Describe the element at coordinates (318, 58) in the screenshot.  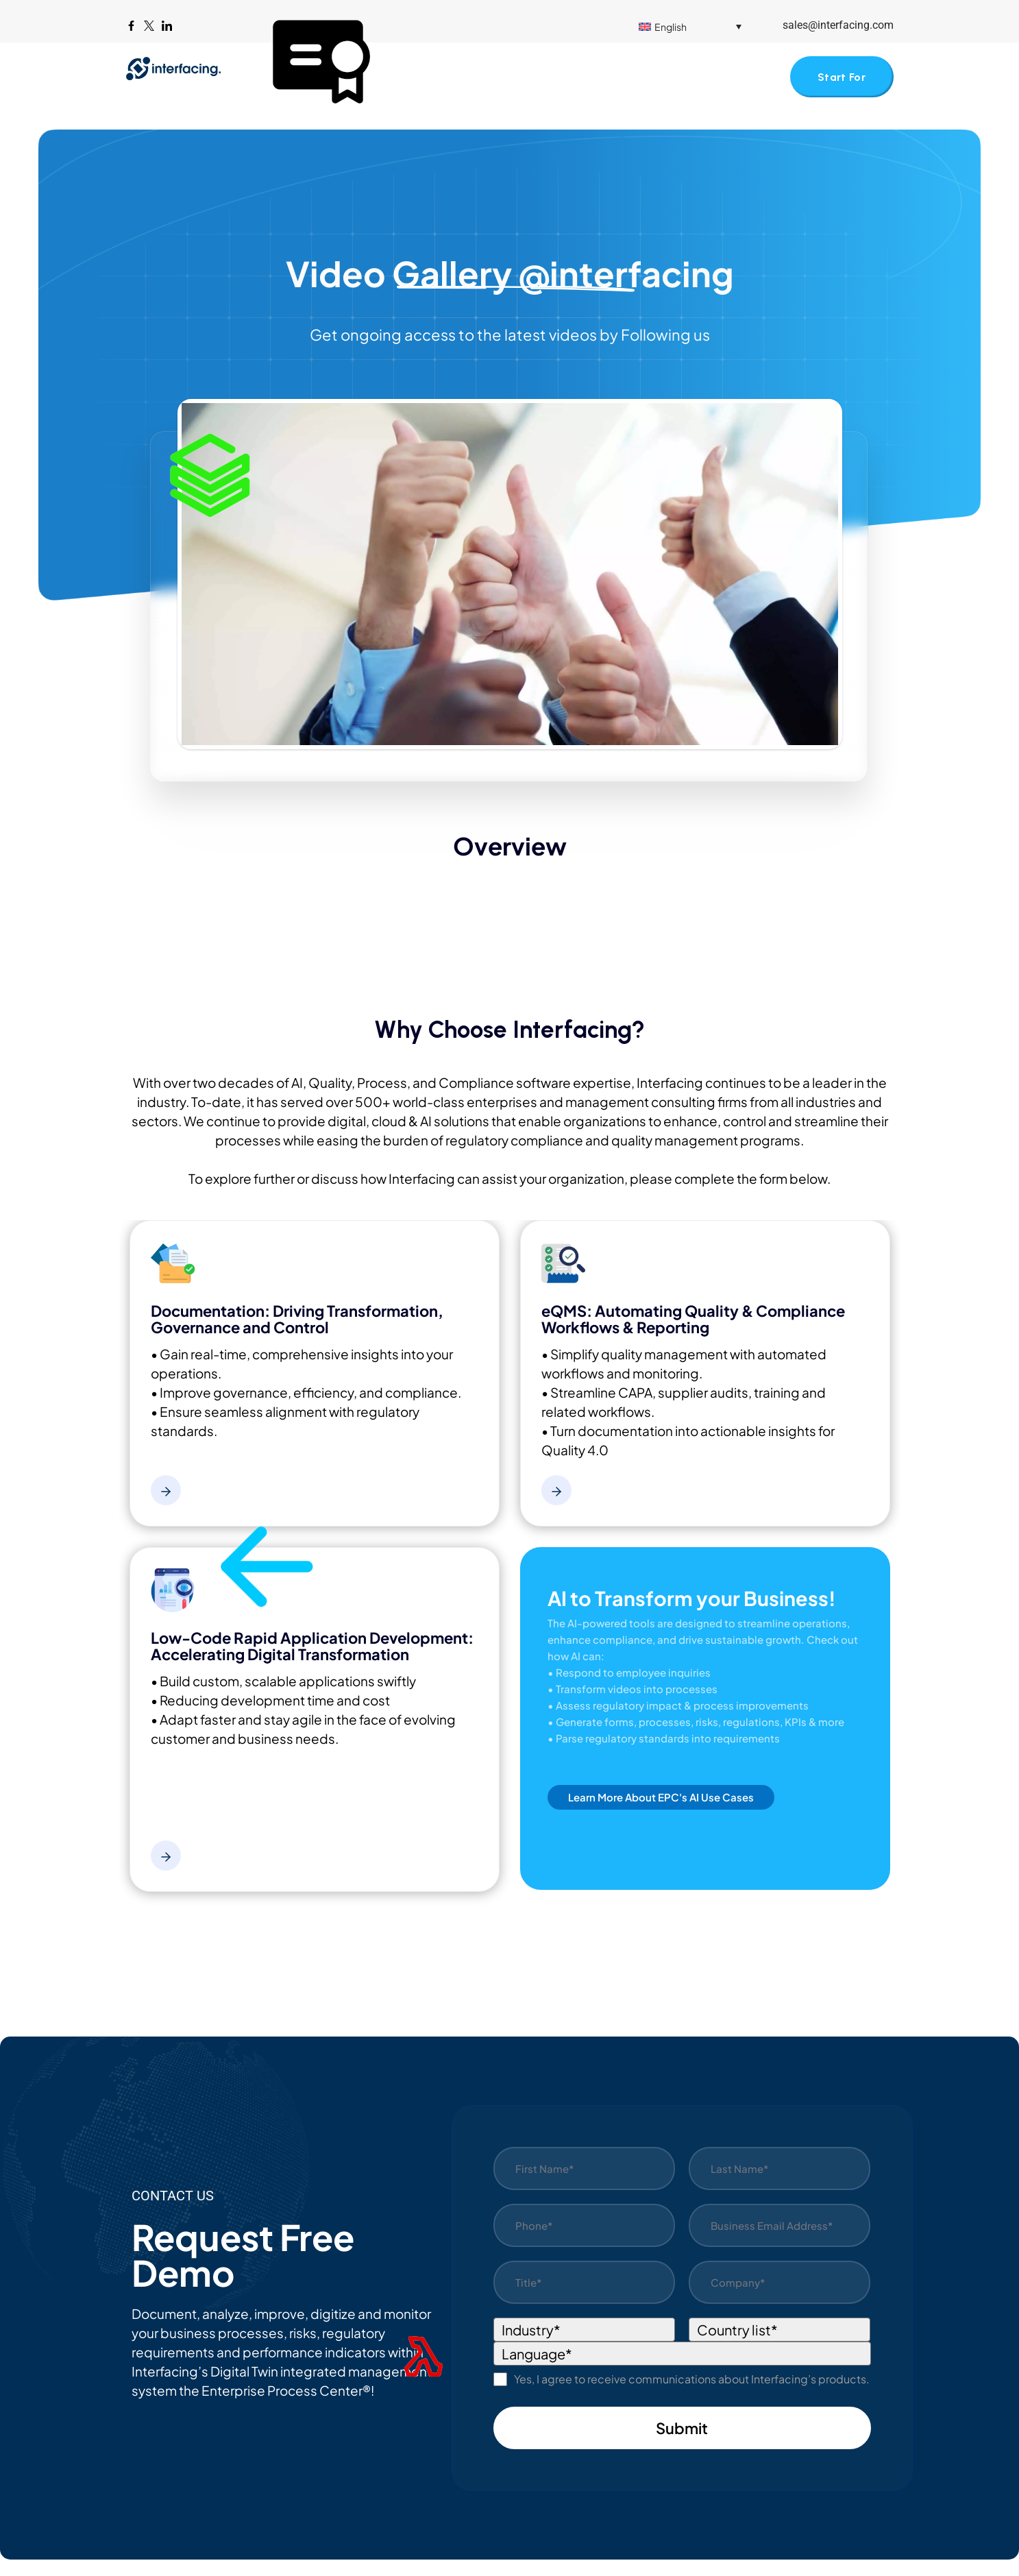
I see `view certificate or credential details` at that location.